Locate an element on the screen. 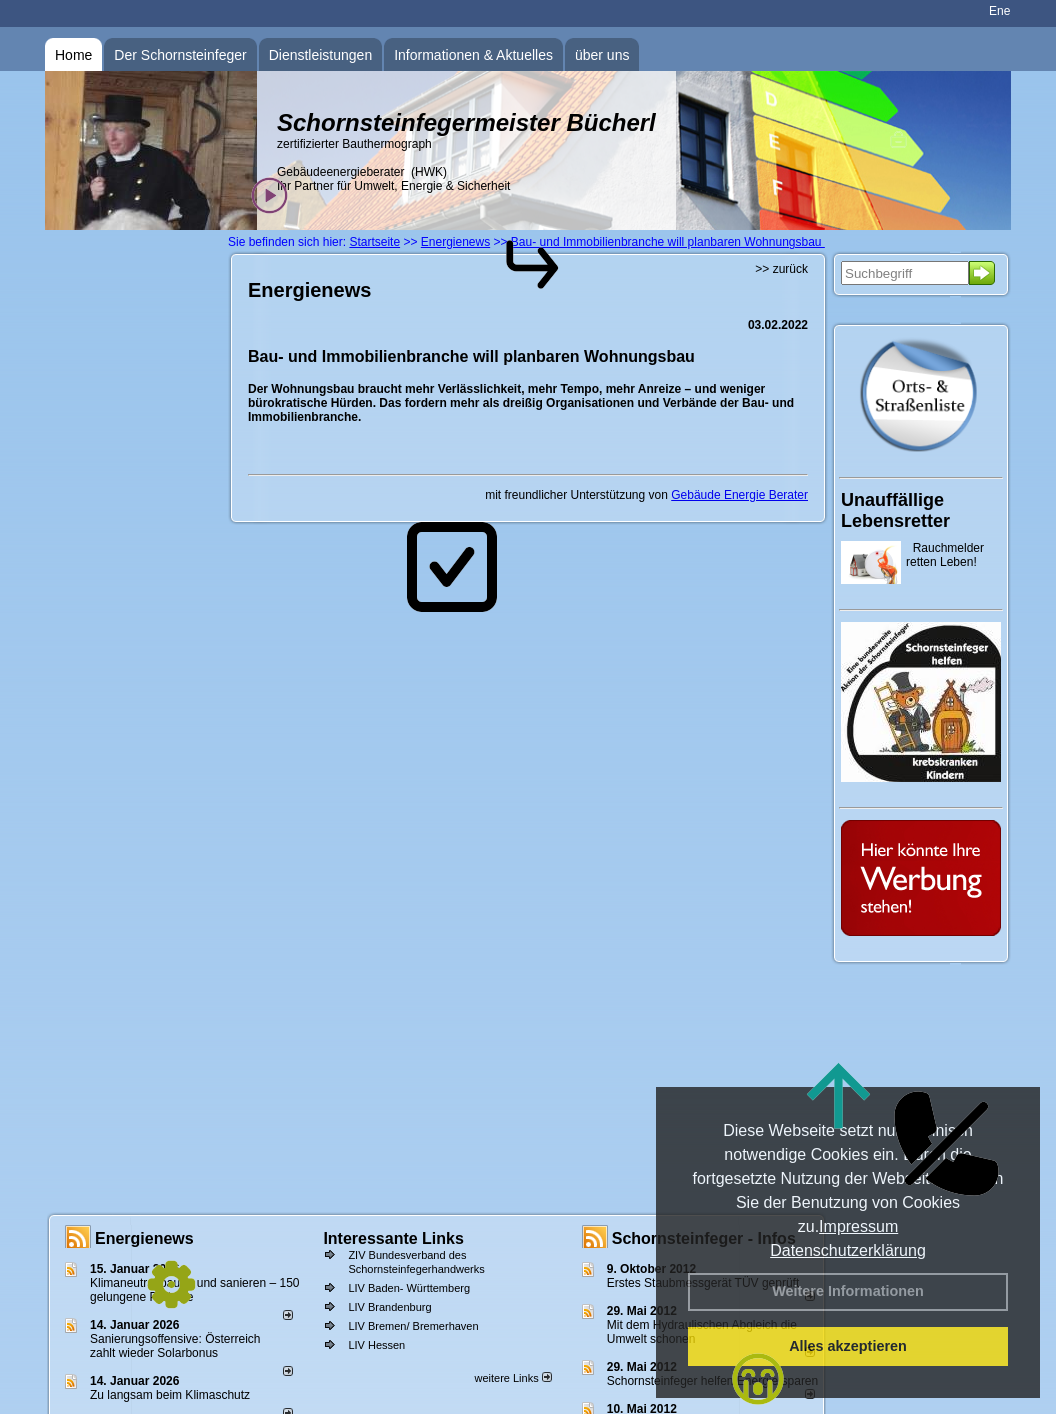  mute or decline an incoming call is located at coordinates (946, 1143).